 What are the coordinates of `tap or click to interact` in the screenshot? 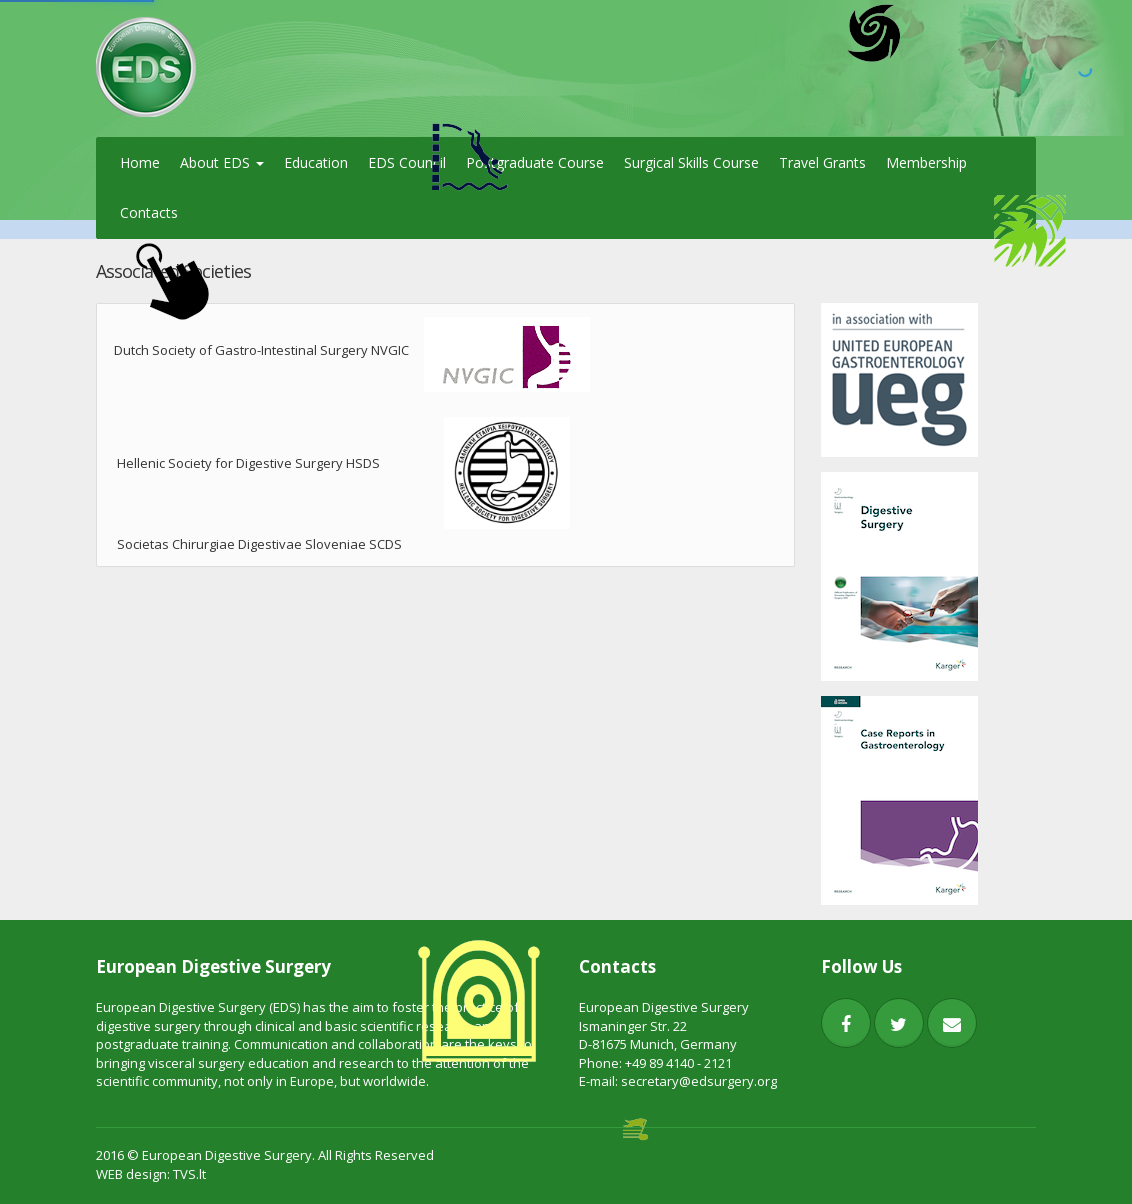 It's located at (172, 281).